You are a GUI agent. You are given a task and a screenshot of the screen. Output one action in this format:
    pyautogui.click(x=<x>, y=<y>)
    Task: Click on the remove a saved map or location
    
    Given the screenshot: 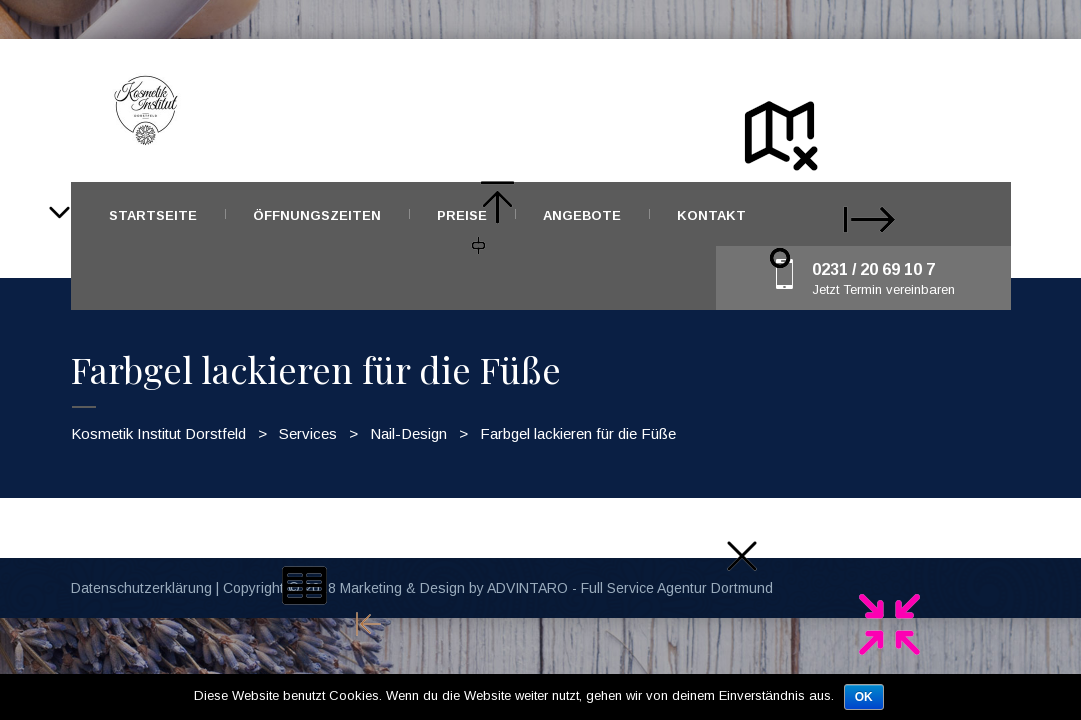 What is the action you would take?
    pyautogui.click(x=779, y=132)
    